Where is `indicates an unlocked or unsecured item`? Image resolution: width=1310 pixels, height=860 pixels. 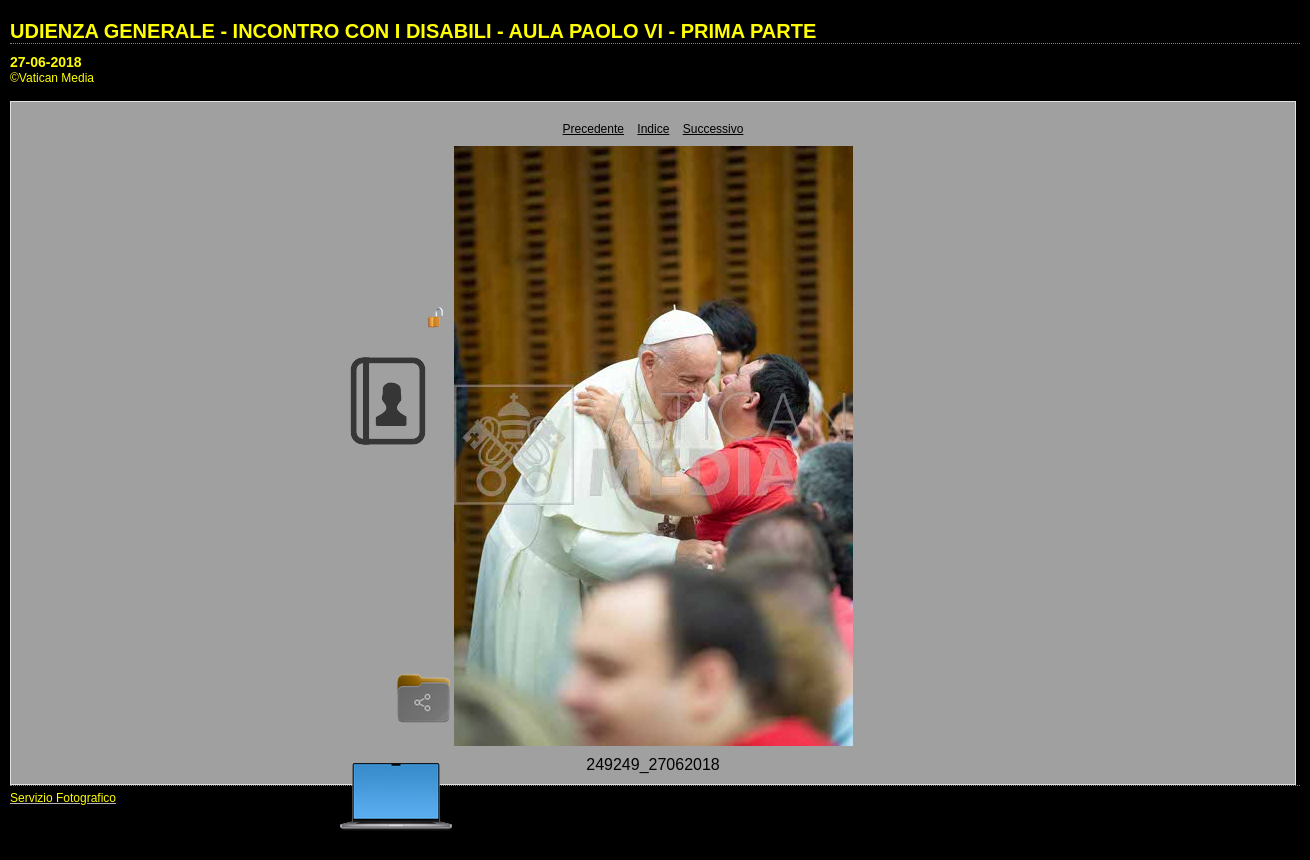
indicates an unlocked or unsecured item is located at coordinates (435, 317).